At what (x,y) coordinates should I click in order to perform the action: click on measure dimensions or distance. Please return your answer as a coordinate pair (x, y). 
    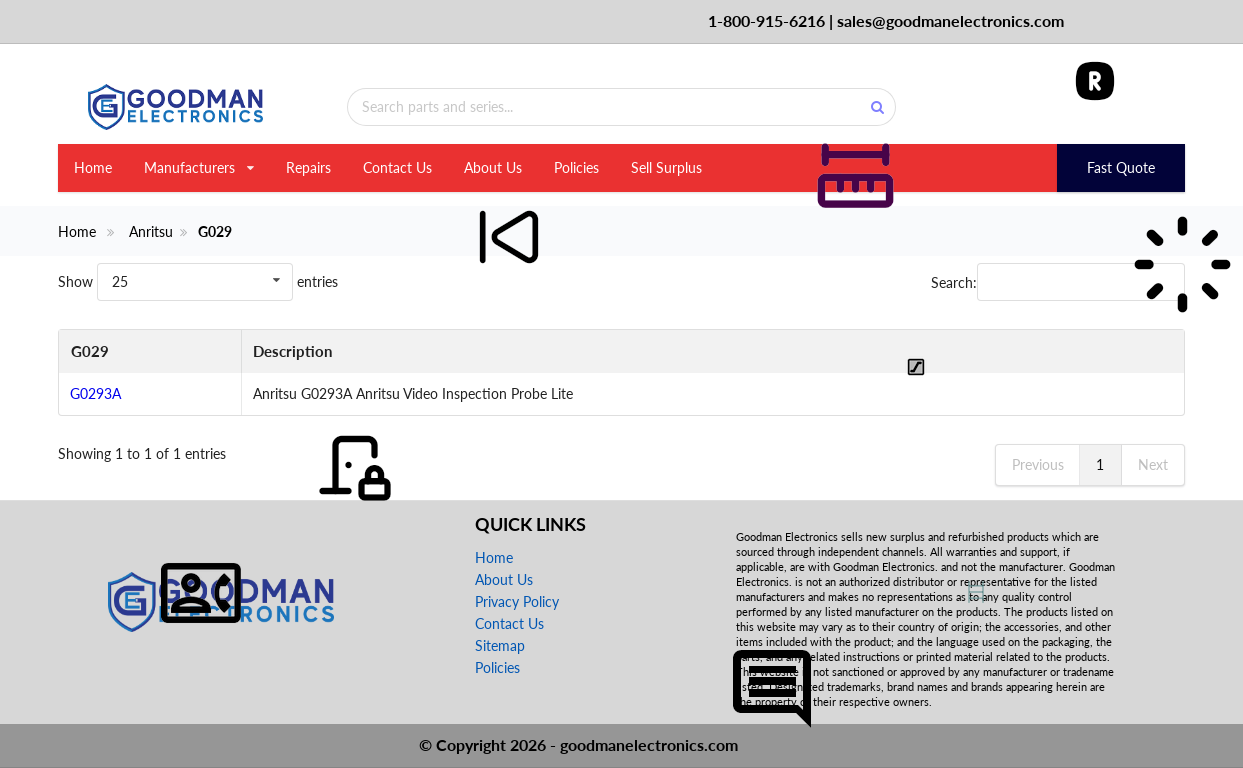
    Looking at the image, I should click on (855, 177).